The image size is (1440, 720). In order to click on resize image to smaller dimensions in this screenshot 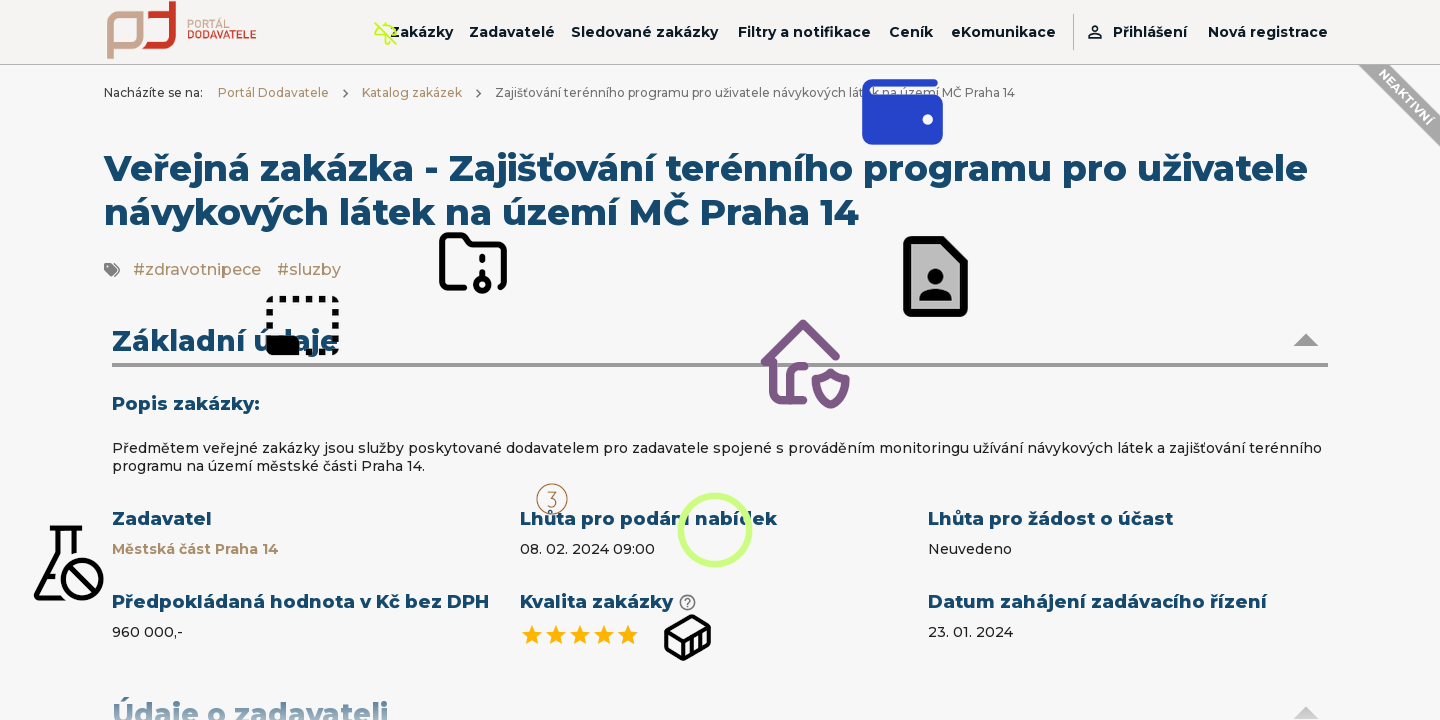, I will do `click(302, 325)`.